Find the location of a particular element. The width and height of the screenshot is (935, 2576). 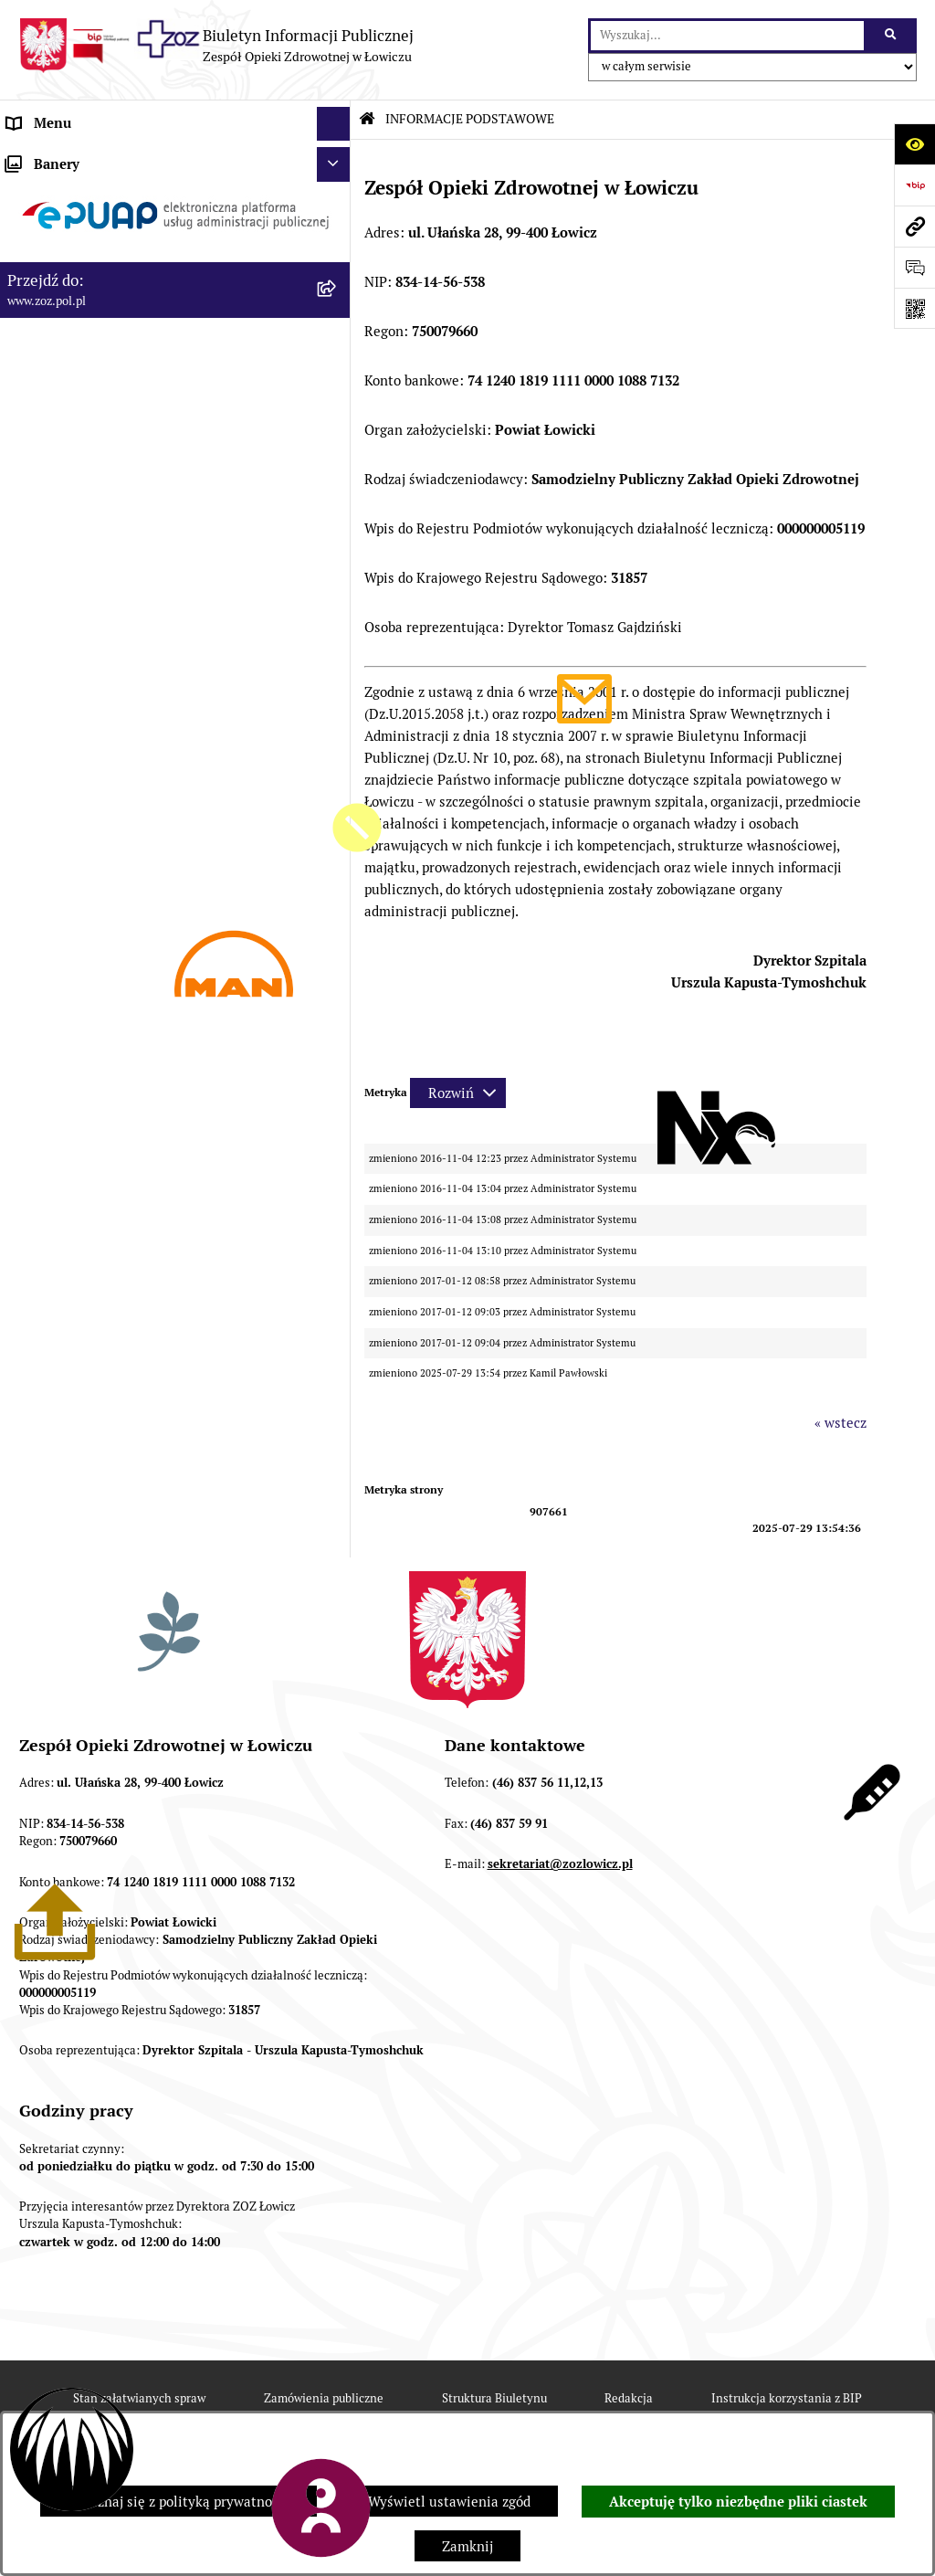

pagelines brand logo is located at coordinates (169, 1631).